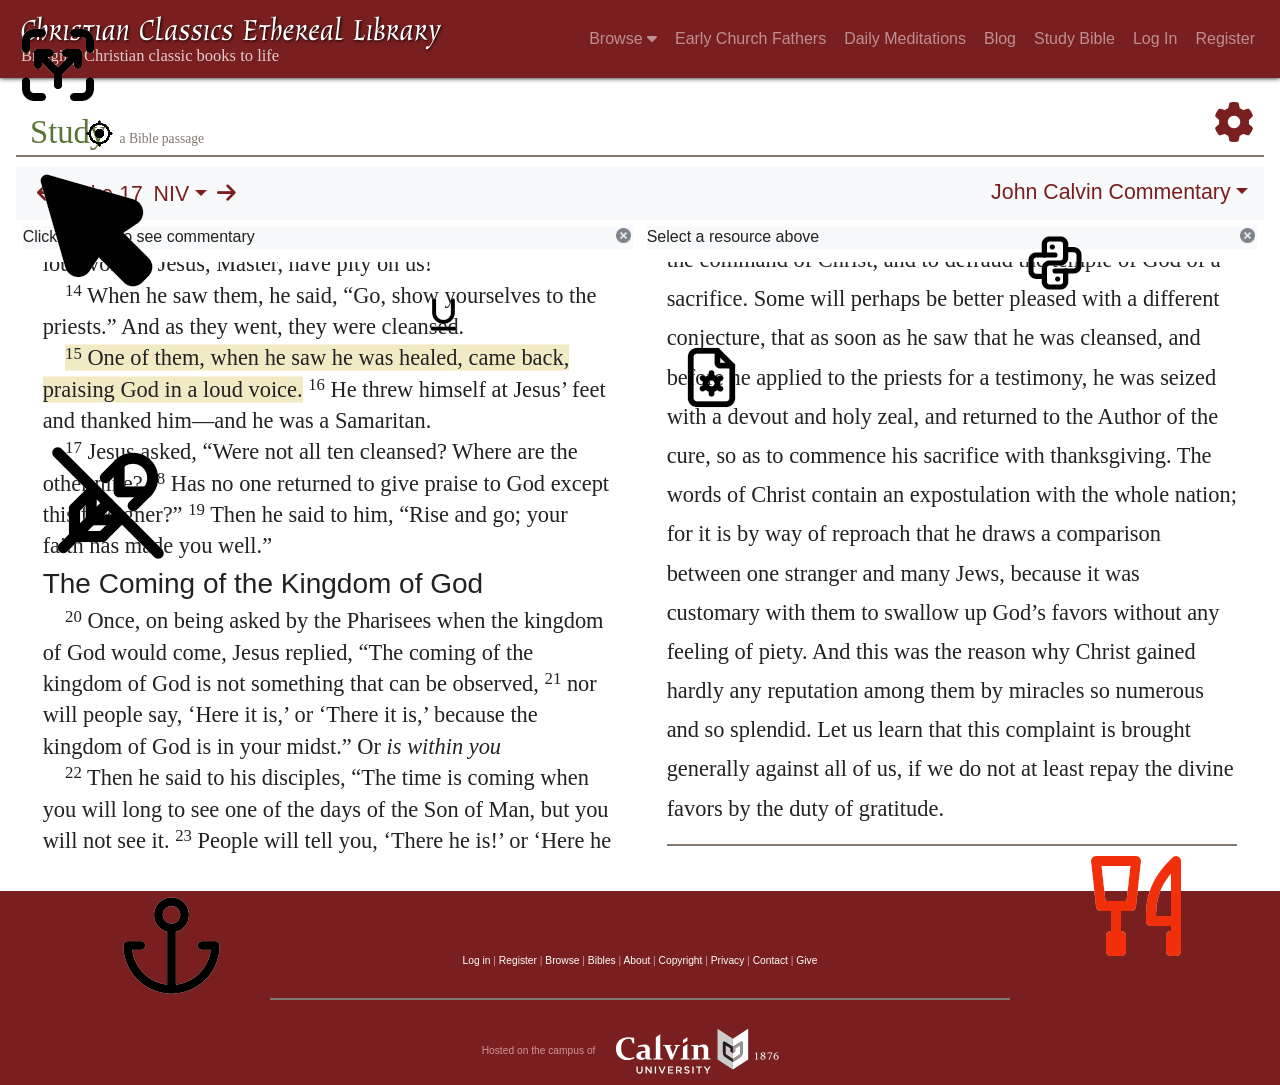 The width and height of the screenshot is (1280, 1085). I want to click on anchor a component or element in place, so click(171, 945).